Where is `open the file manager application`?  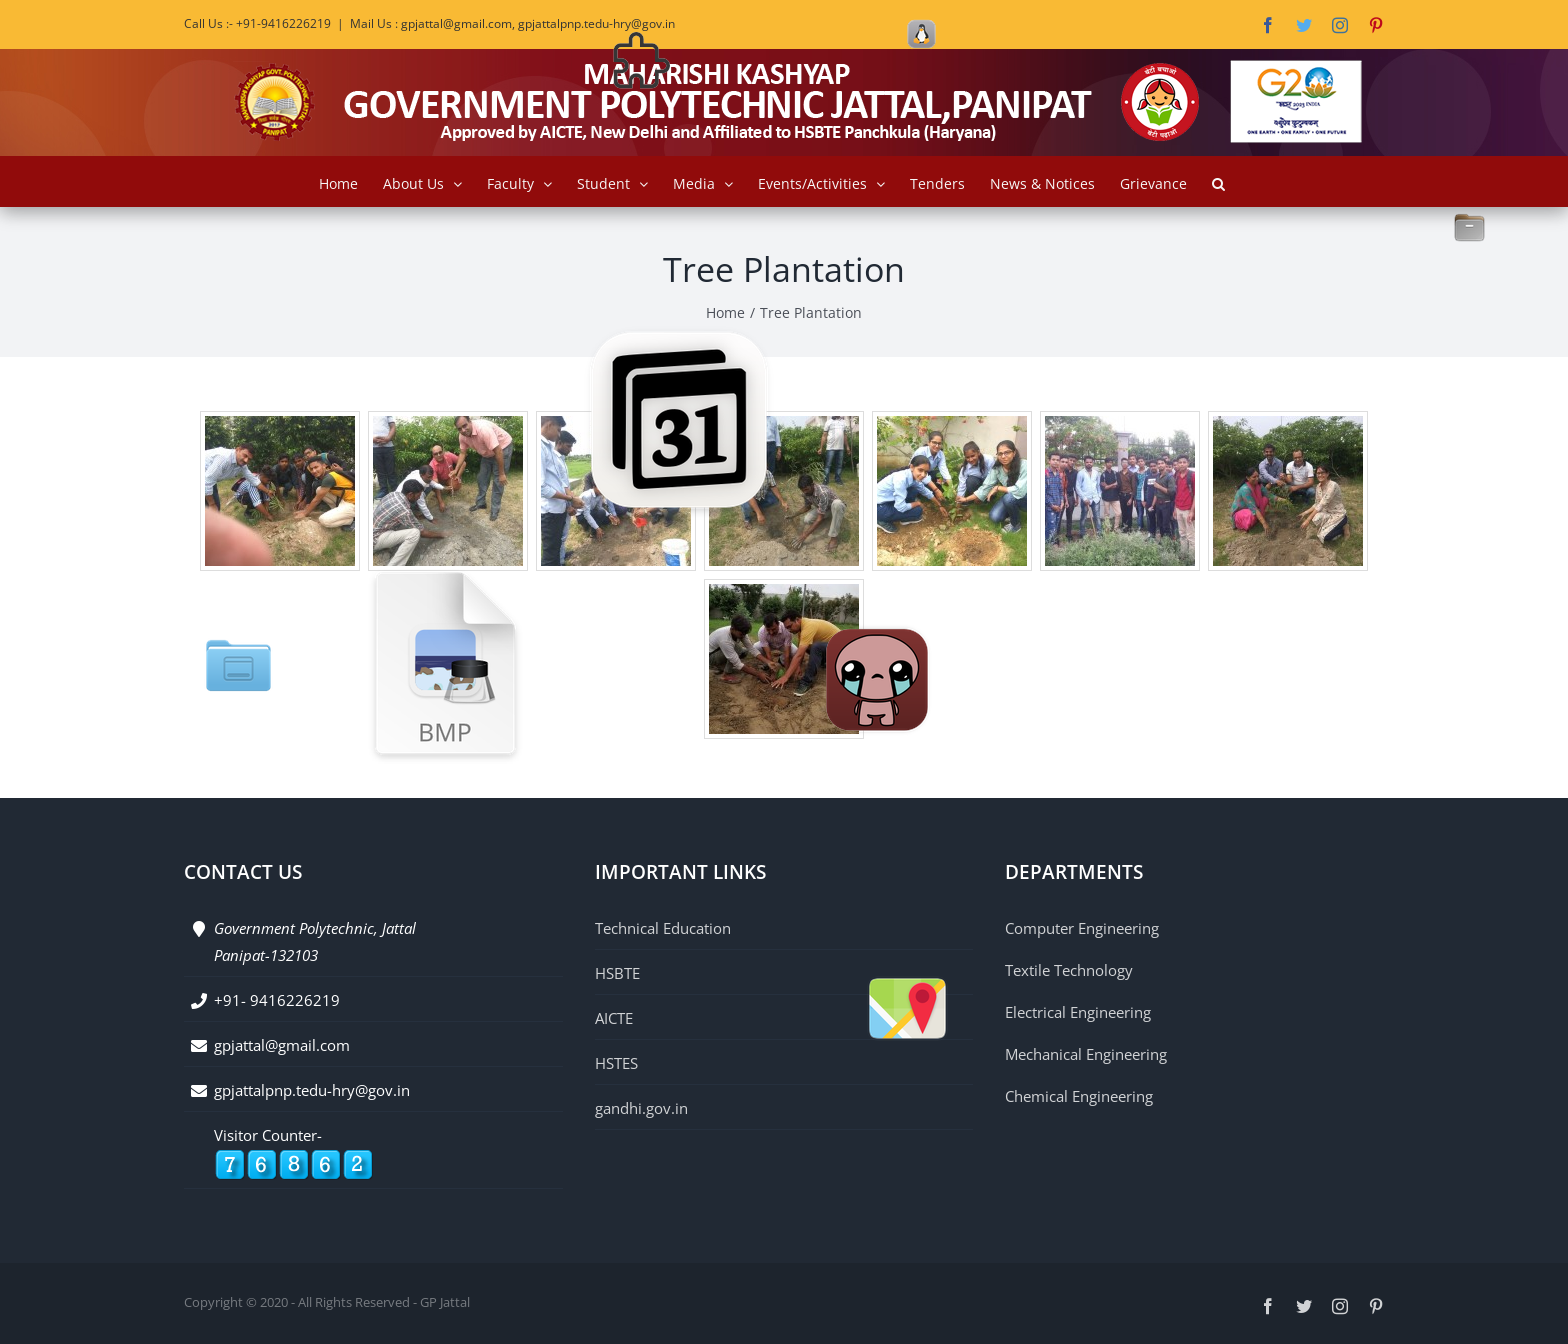
open the file manager application is located at coordinates (1469, 227).